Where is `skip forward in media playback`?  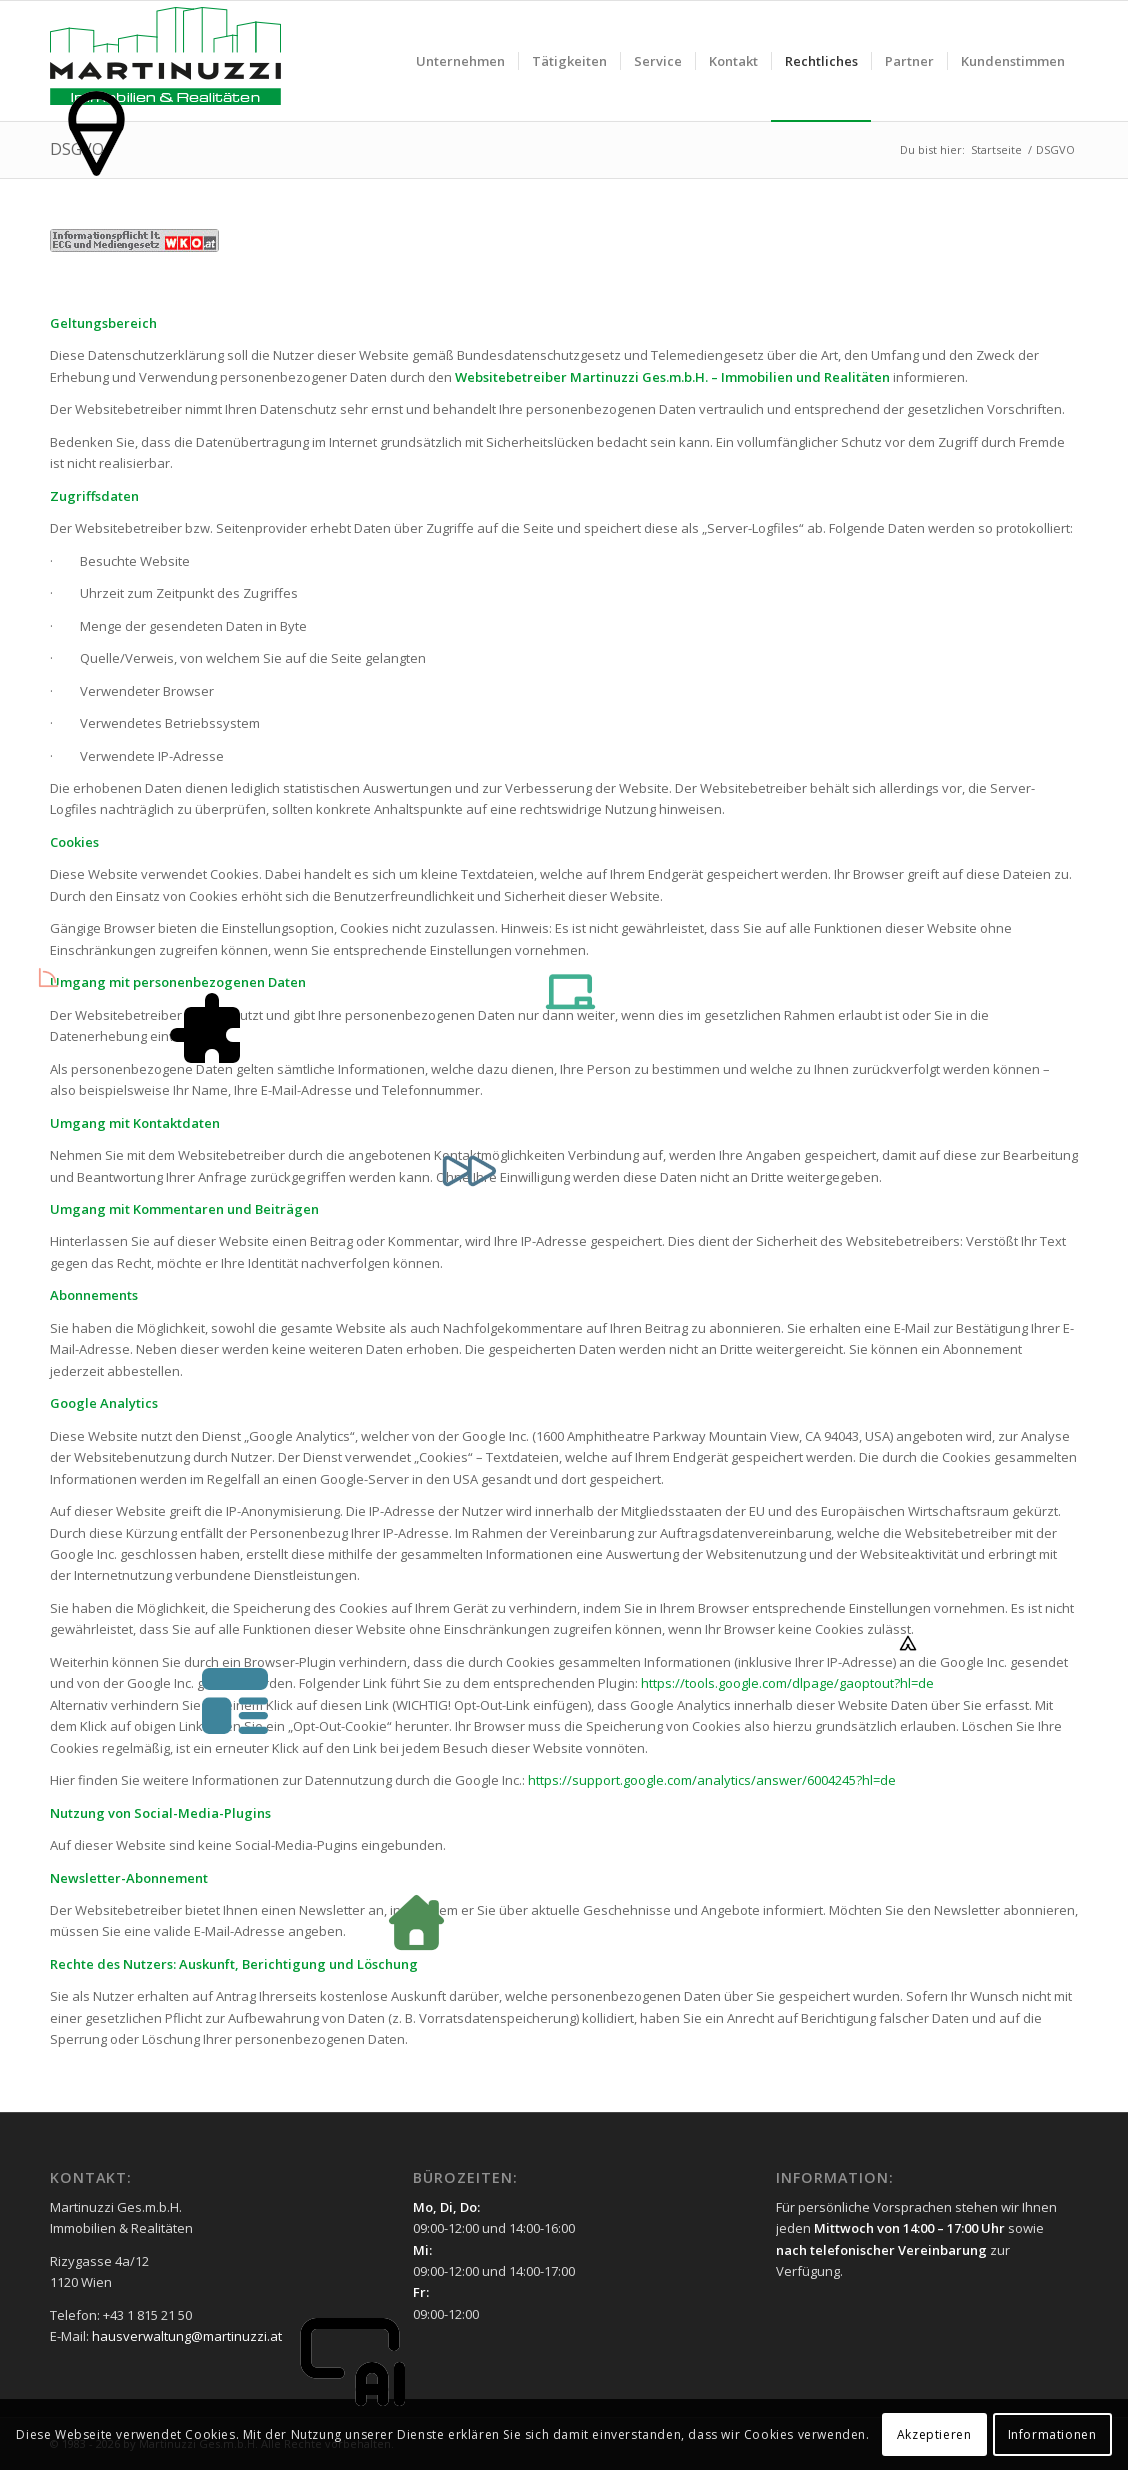
skip forward in media playback is located at coordinates (468, 1169).